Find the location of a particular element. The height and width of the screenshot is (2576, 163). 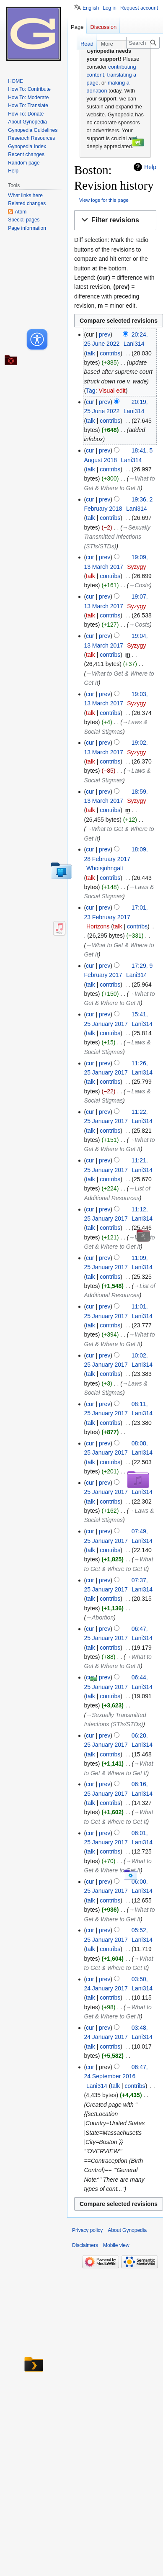

a wav audio file is located at coordinates (59, 928).